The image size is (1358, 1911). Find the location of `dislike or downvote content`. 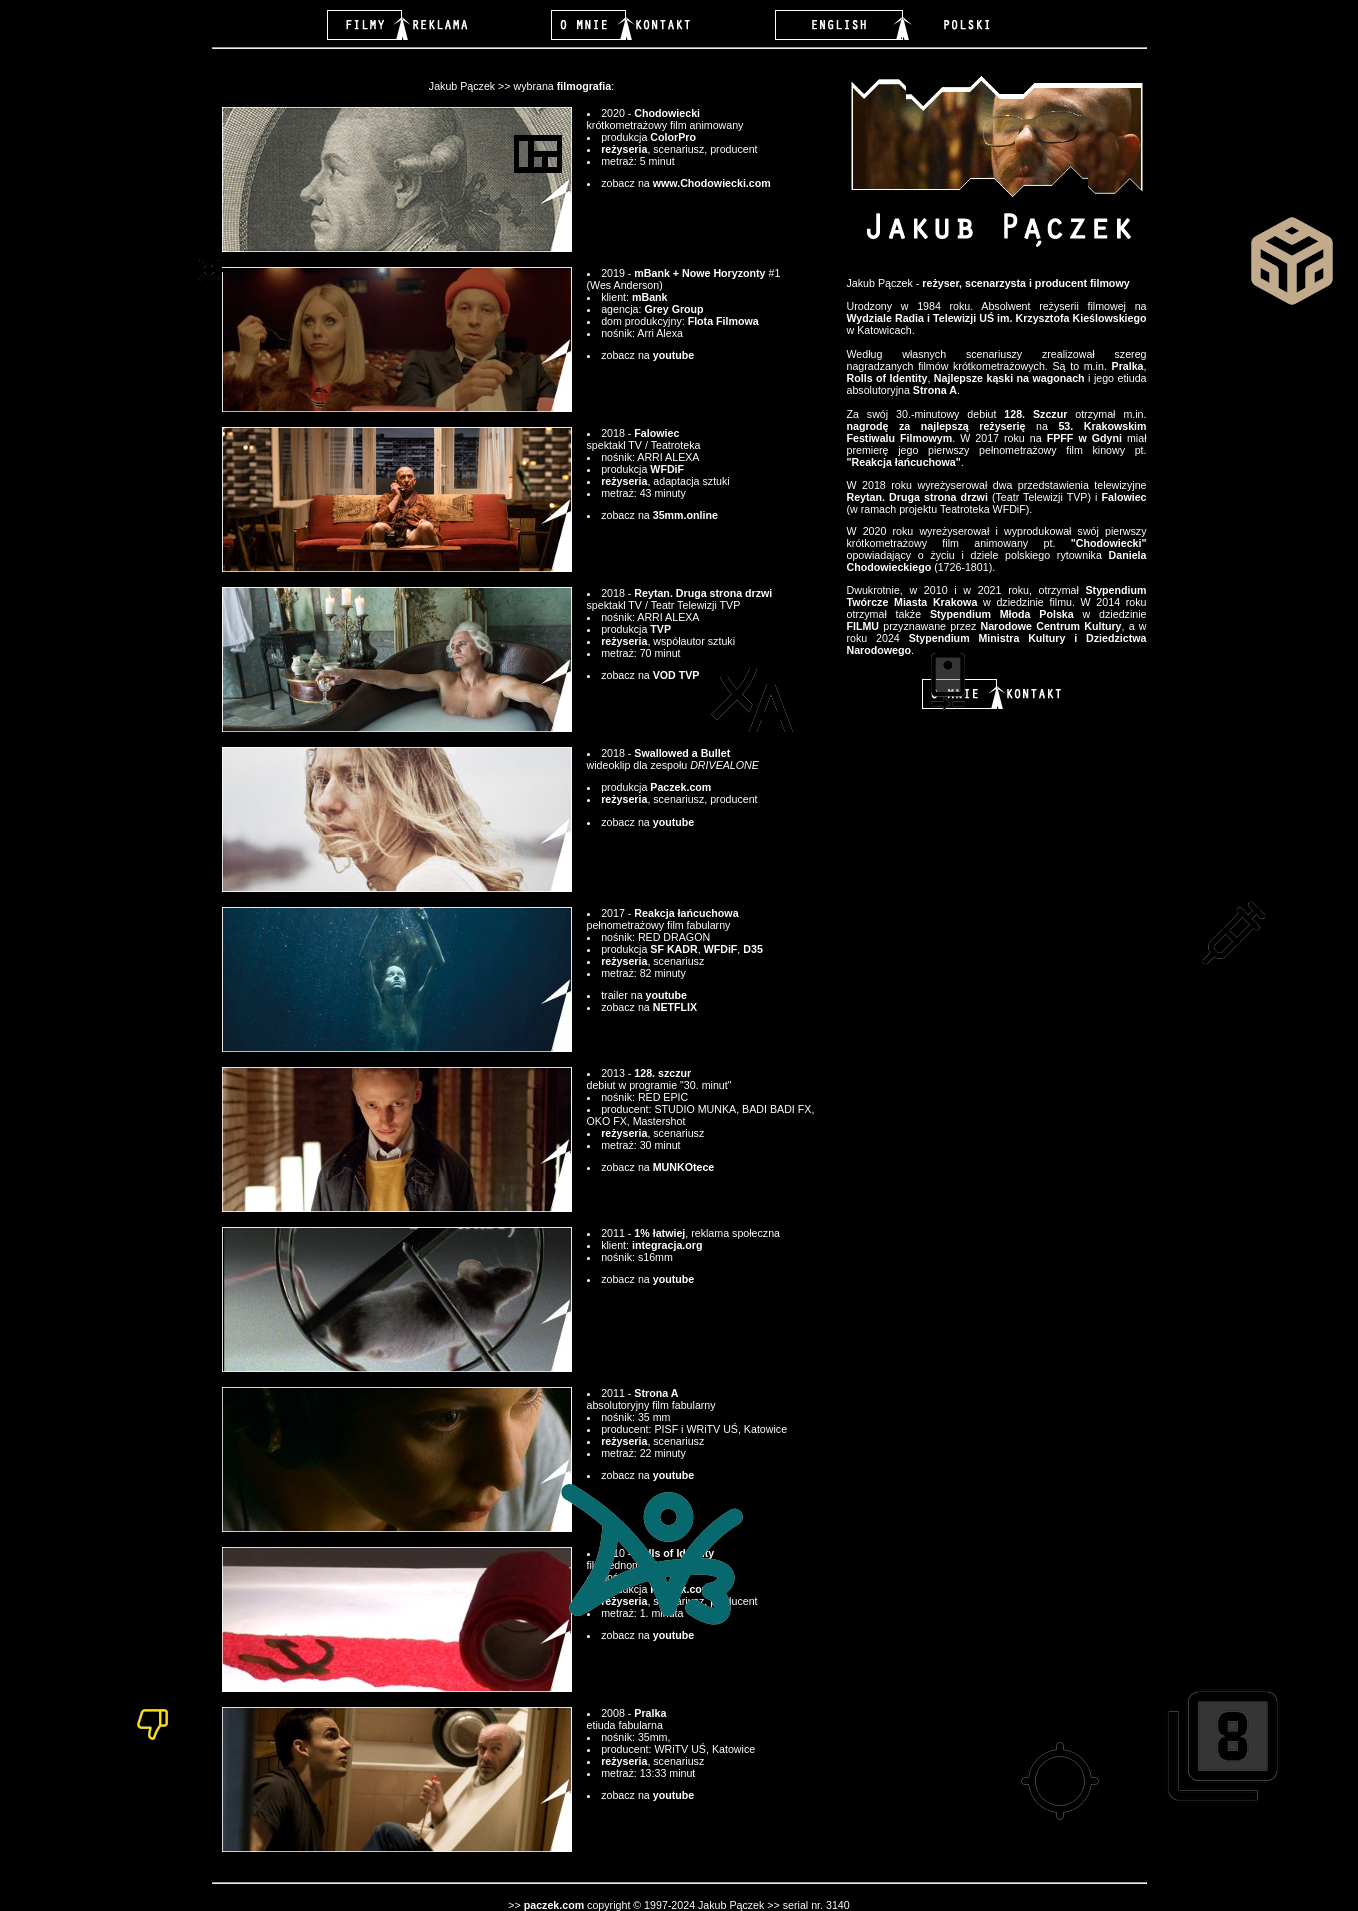

dislike or downvote content is located at coordinates (152, 1724).